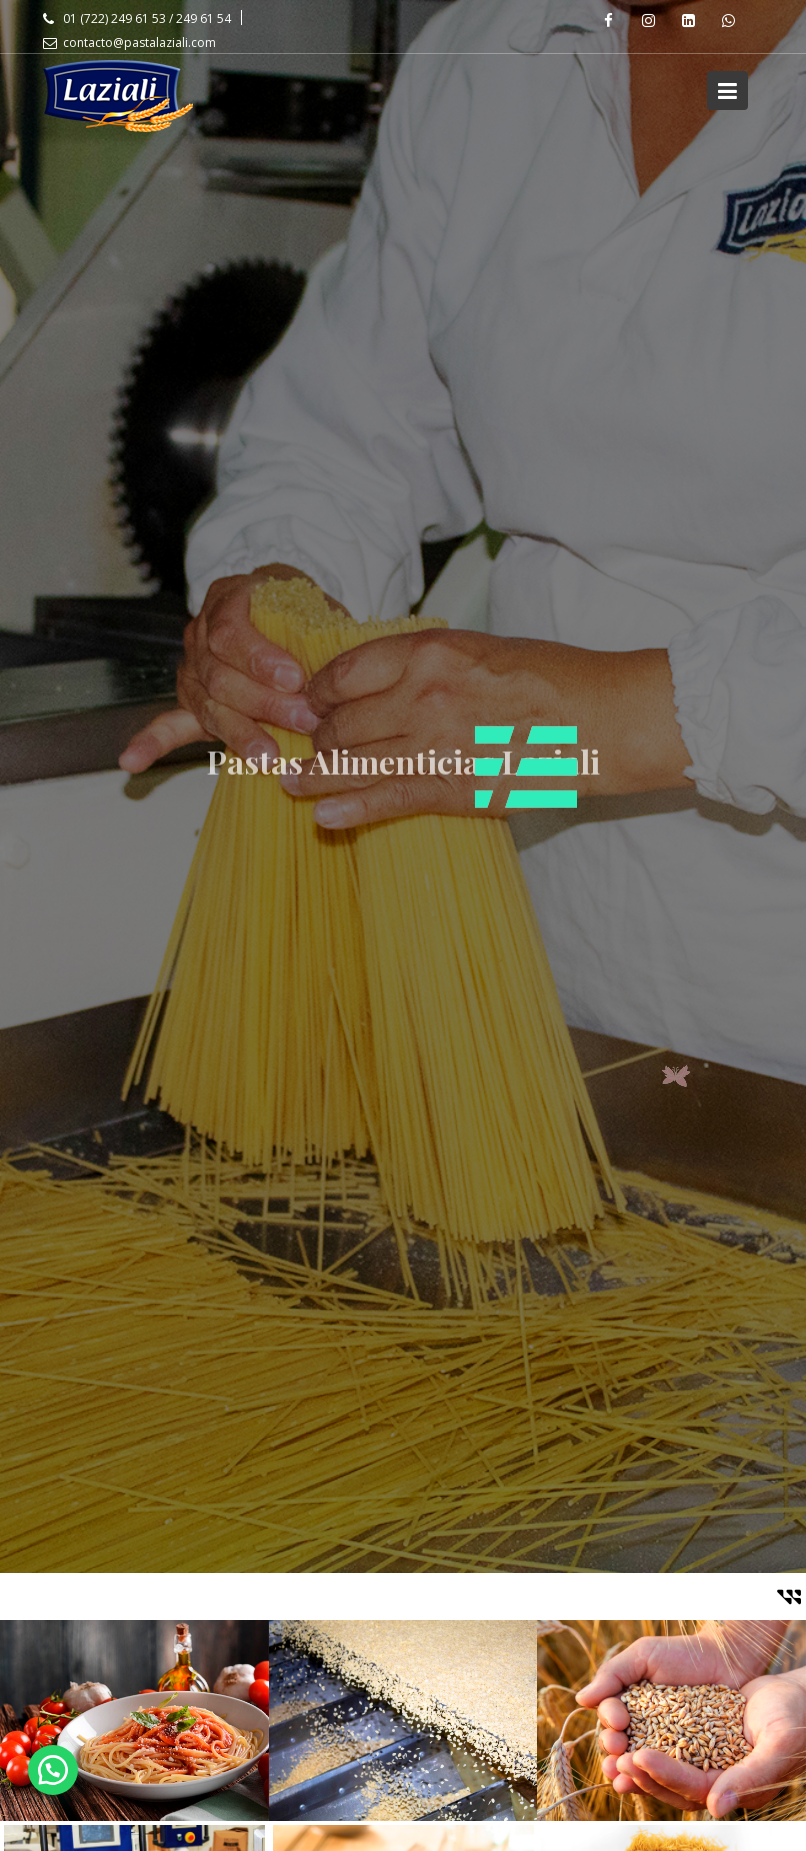  What do you see at coordinates (526, 767) in the screenshot?
I see `serverless framework logo` at bounding box center [526, 767].